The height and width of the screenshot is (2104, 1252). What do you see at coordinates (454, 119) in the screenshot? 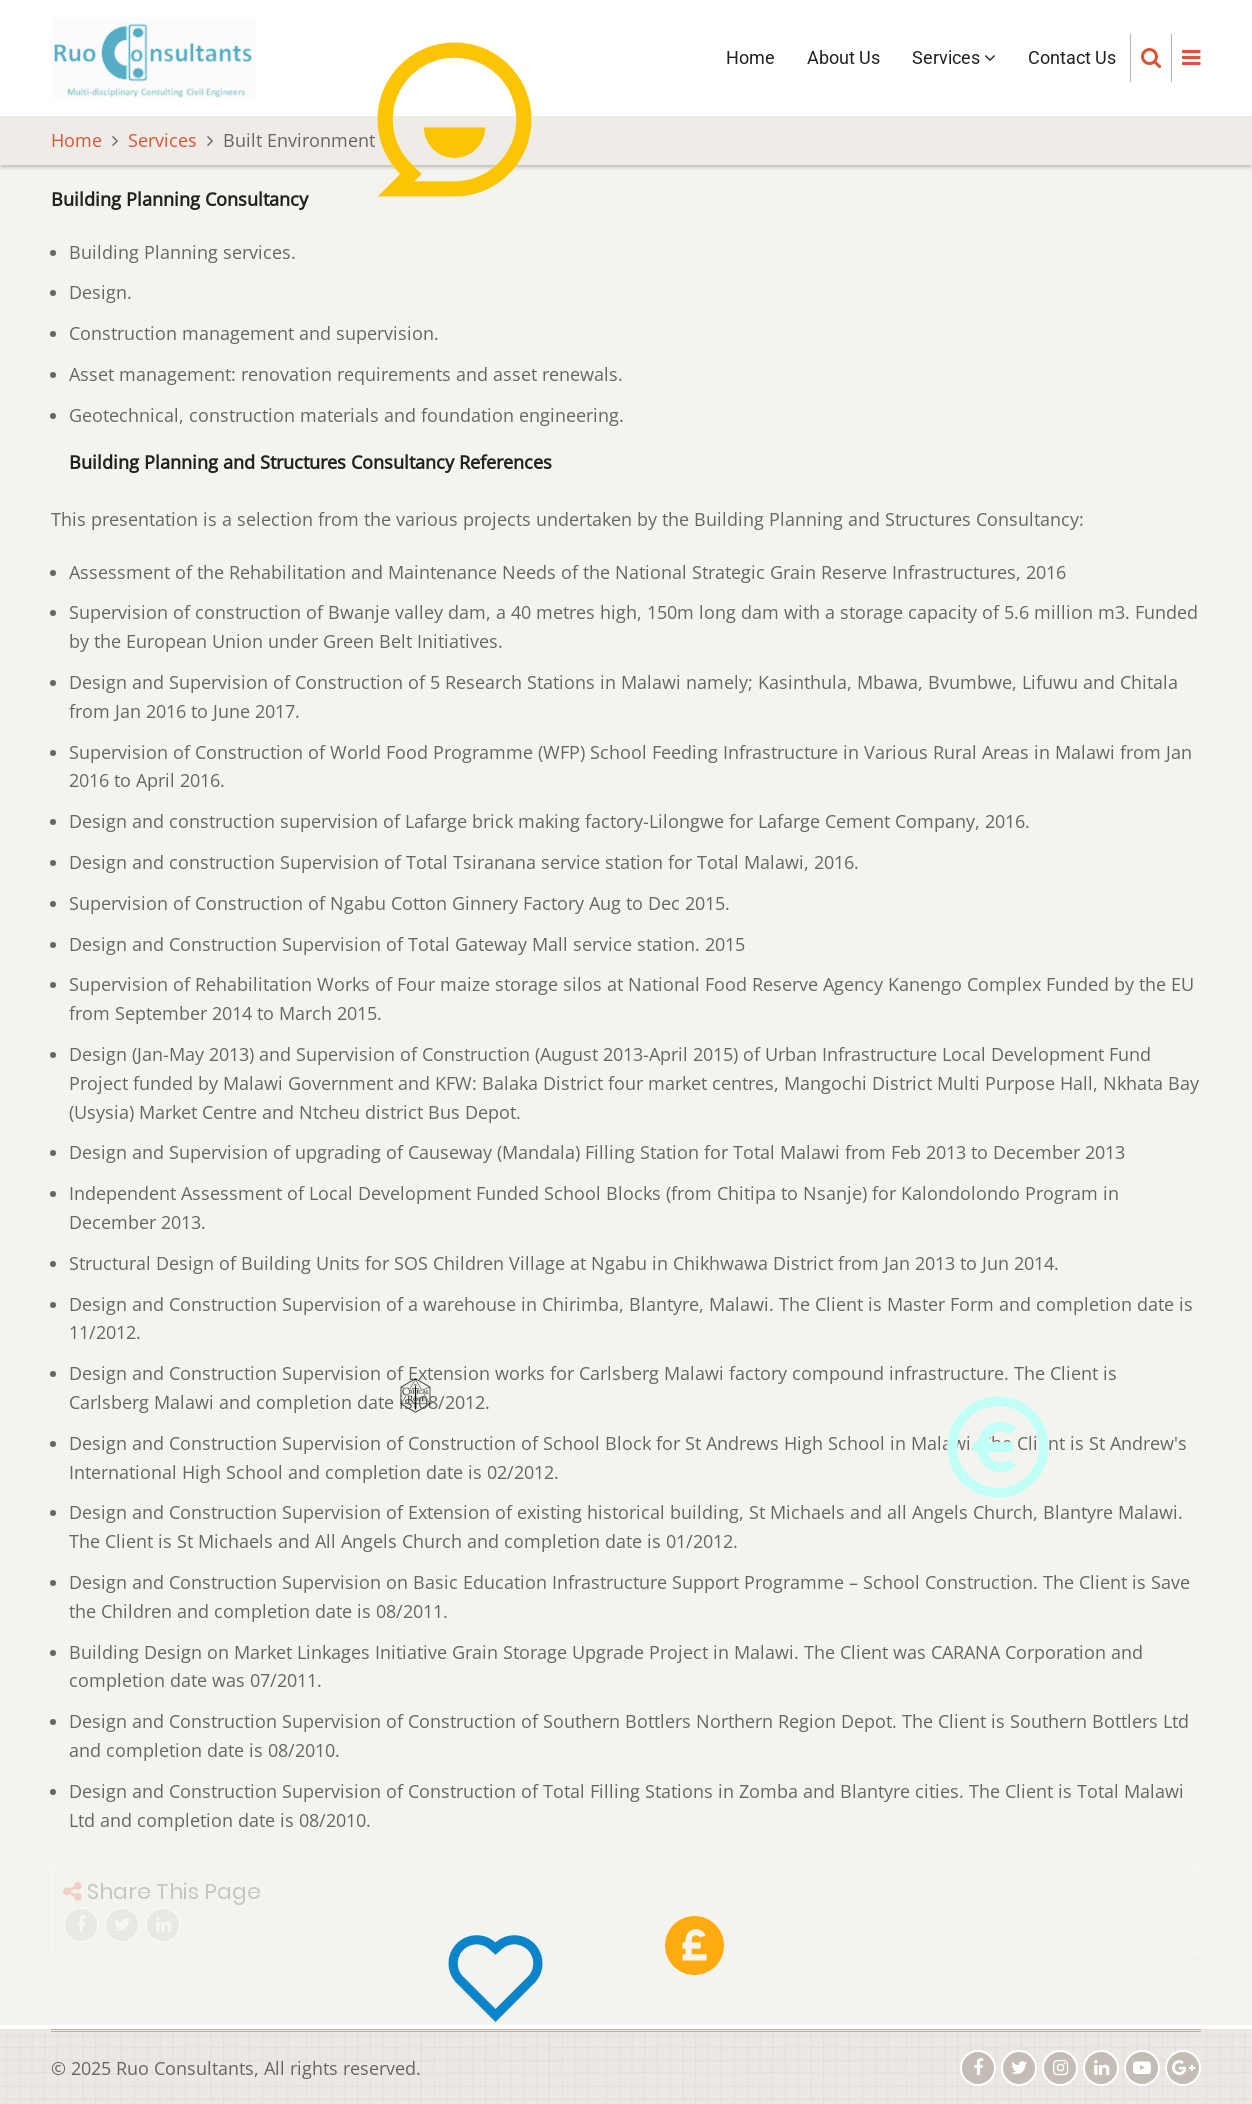
I see `open a friendly chat or messaging feature` at bounding box center [454, 119].